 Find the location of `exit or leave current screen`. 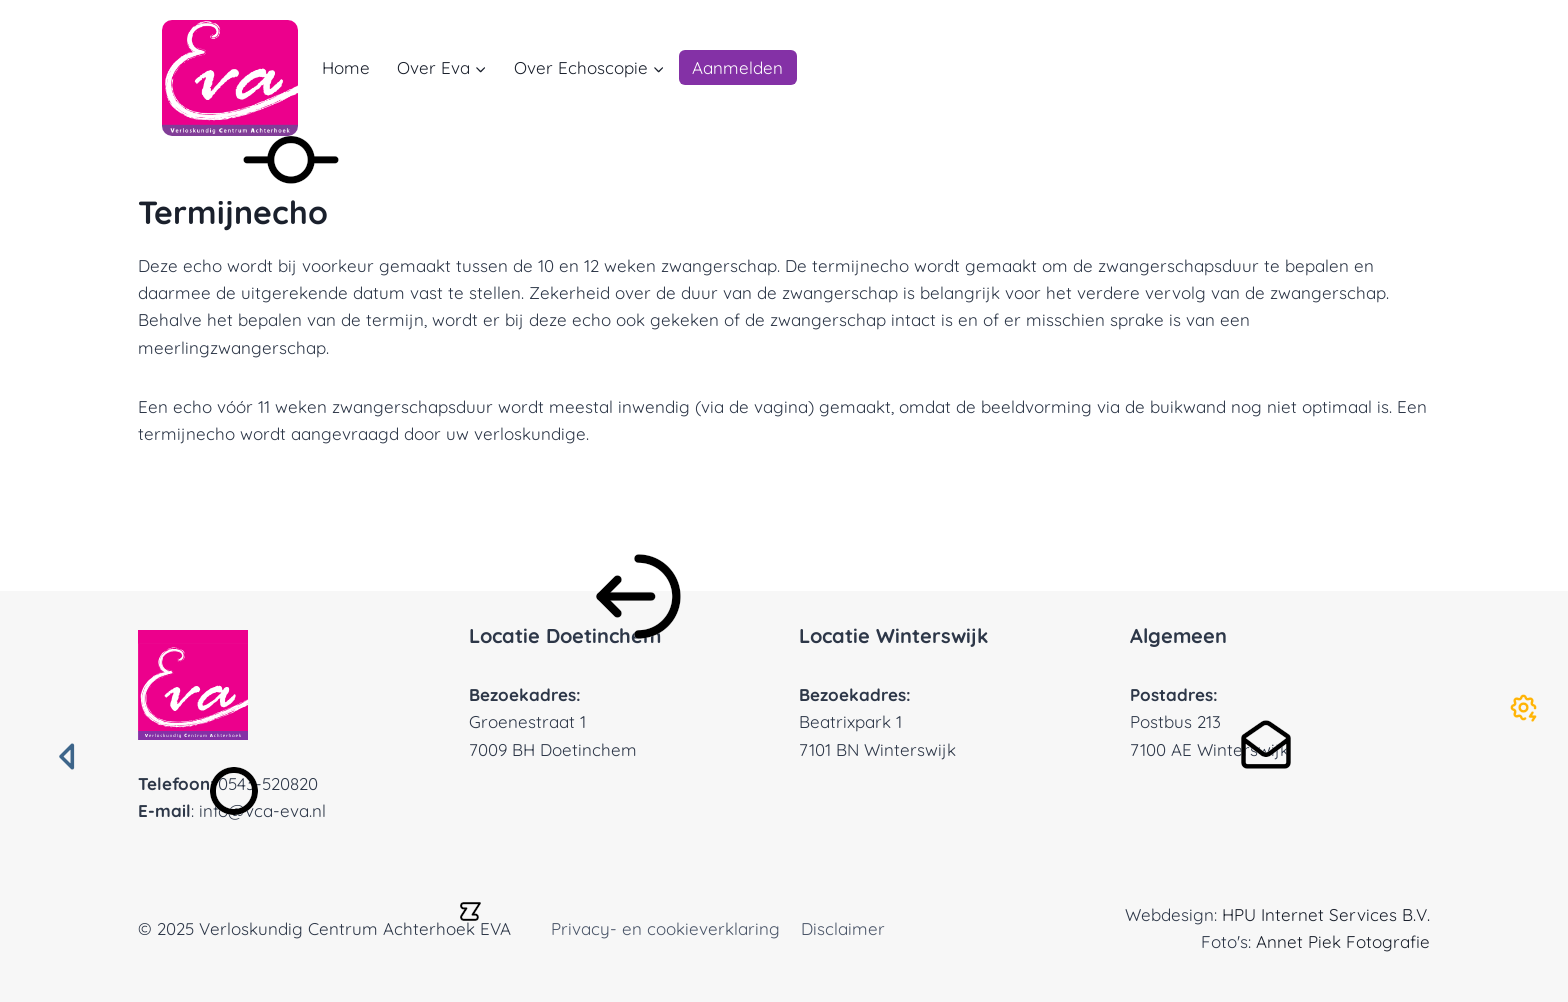

exit or leave current screen is located at coordinates (638, 596).